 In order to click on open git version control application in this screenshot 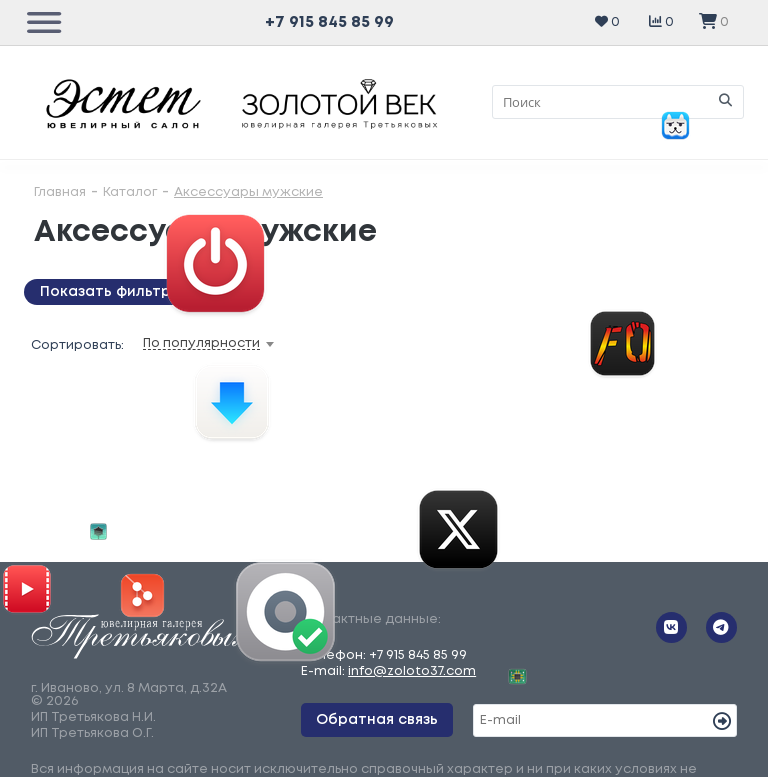, I will do `click(142, 595)`.